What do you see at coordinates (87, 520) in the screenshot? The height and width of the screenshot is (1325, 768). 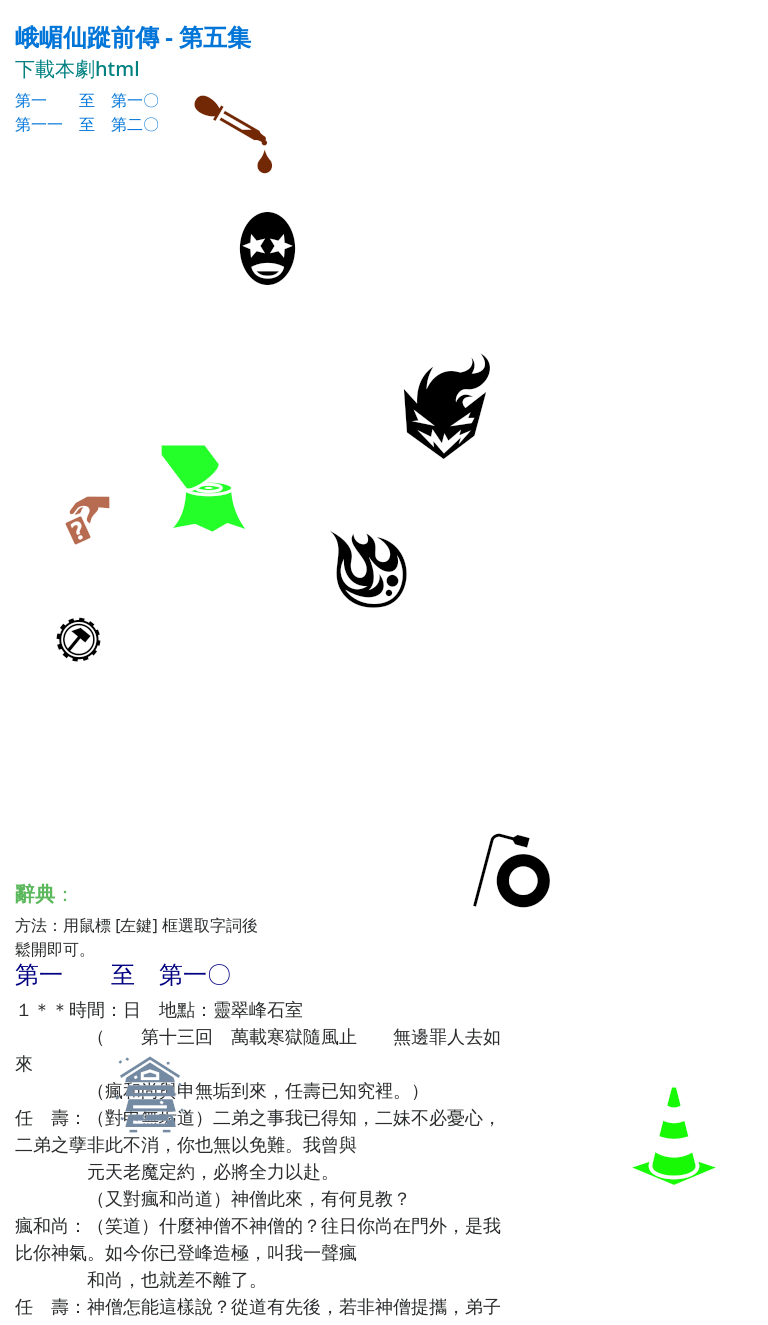 I see `draw a random card from the deck` at bounding box center [87, 520].